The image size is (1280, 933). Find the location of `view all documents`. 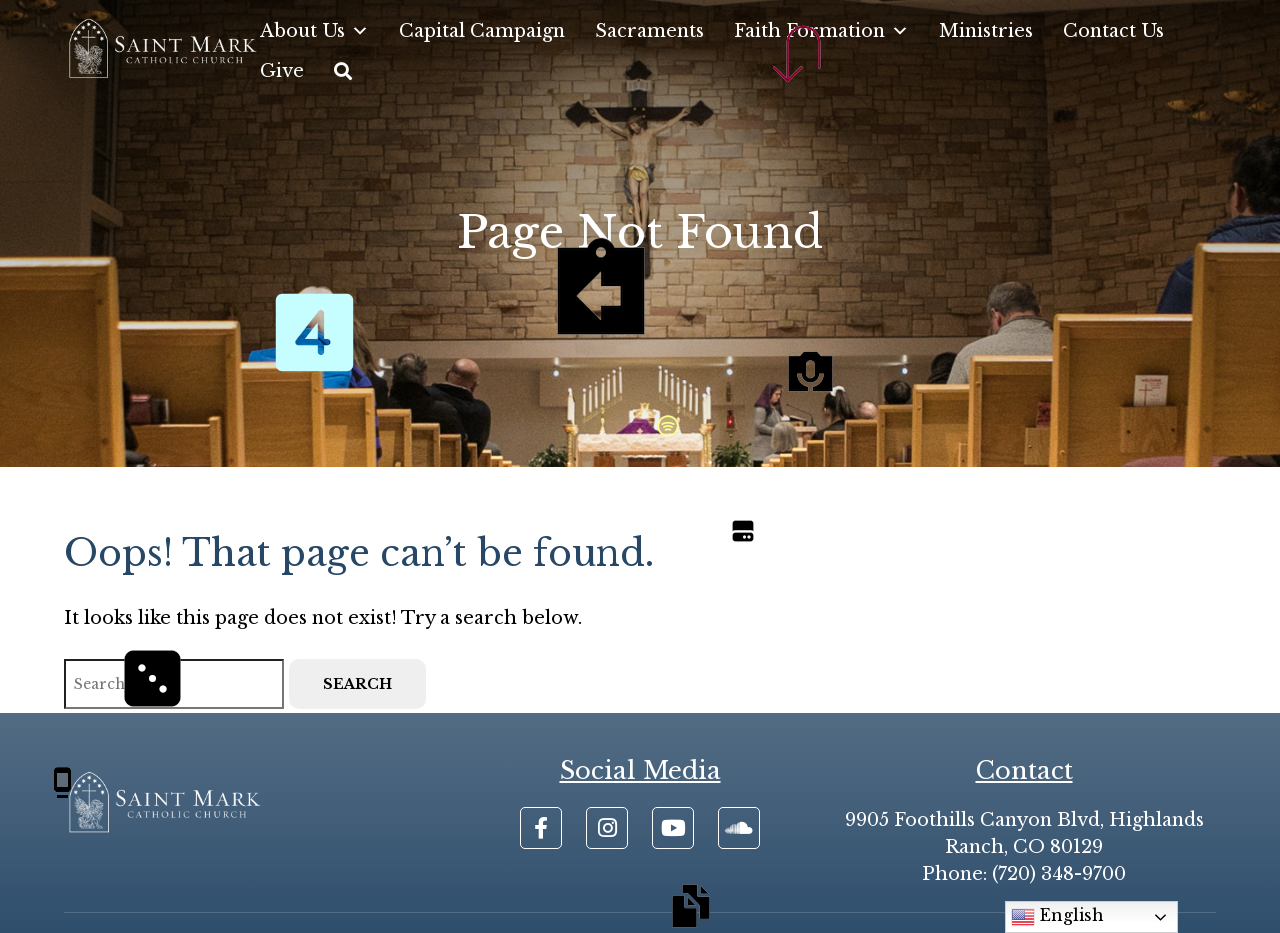

view all documents is located at coordinates (691, 906).